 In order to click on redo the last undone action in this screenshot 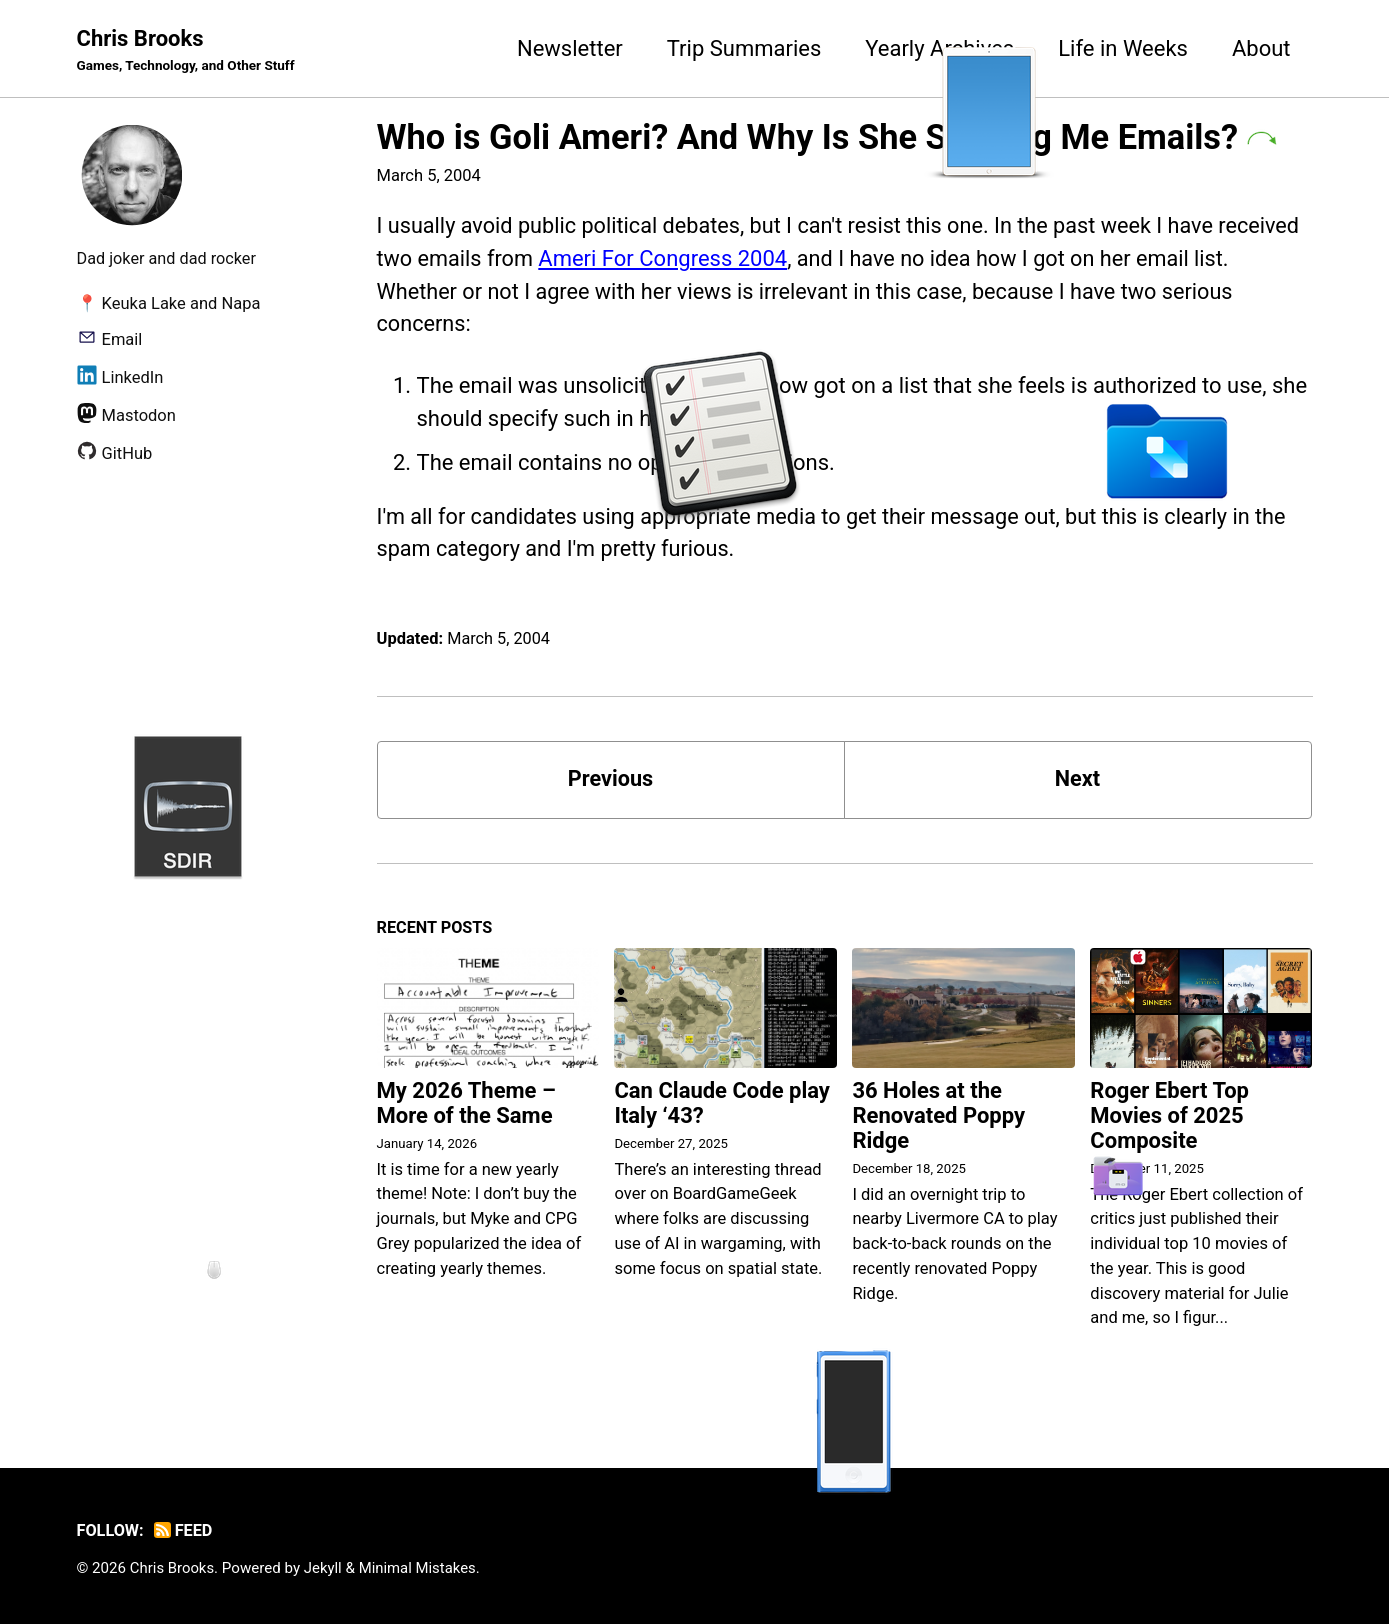, I will do `click(1262, 138)`.